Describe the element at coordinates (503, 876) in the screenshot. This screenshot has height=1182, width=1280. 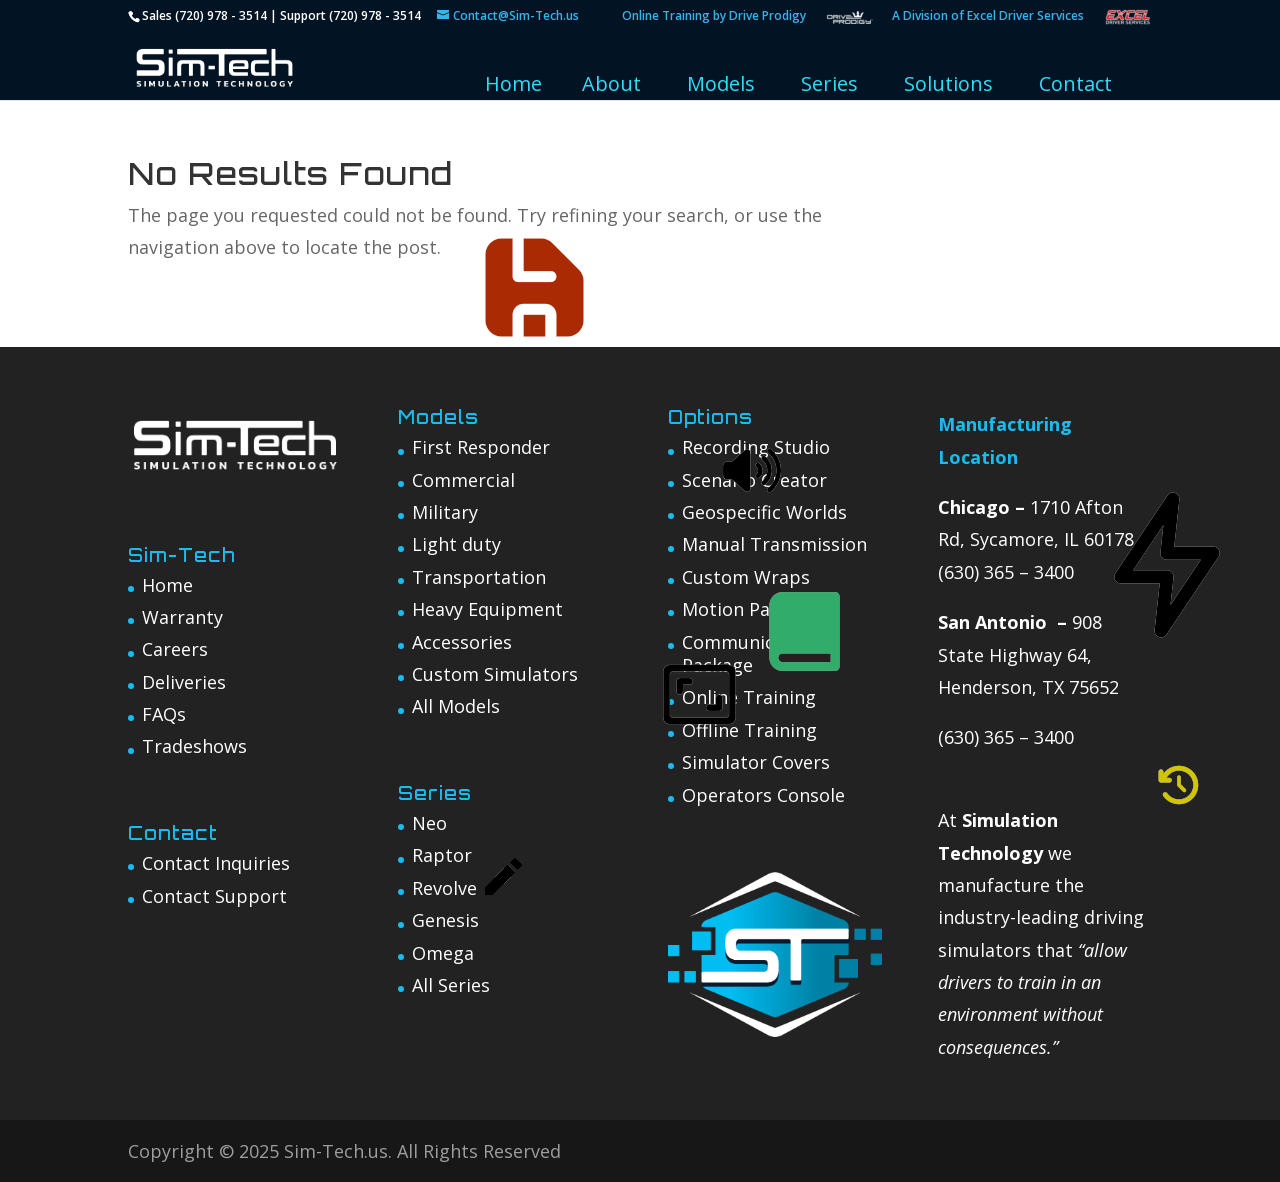
I see `edit or modify content` at that location.